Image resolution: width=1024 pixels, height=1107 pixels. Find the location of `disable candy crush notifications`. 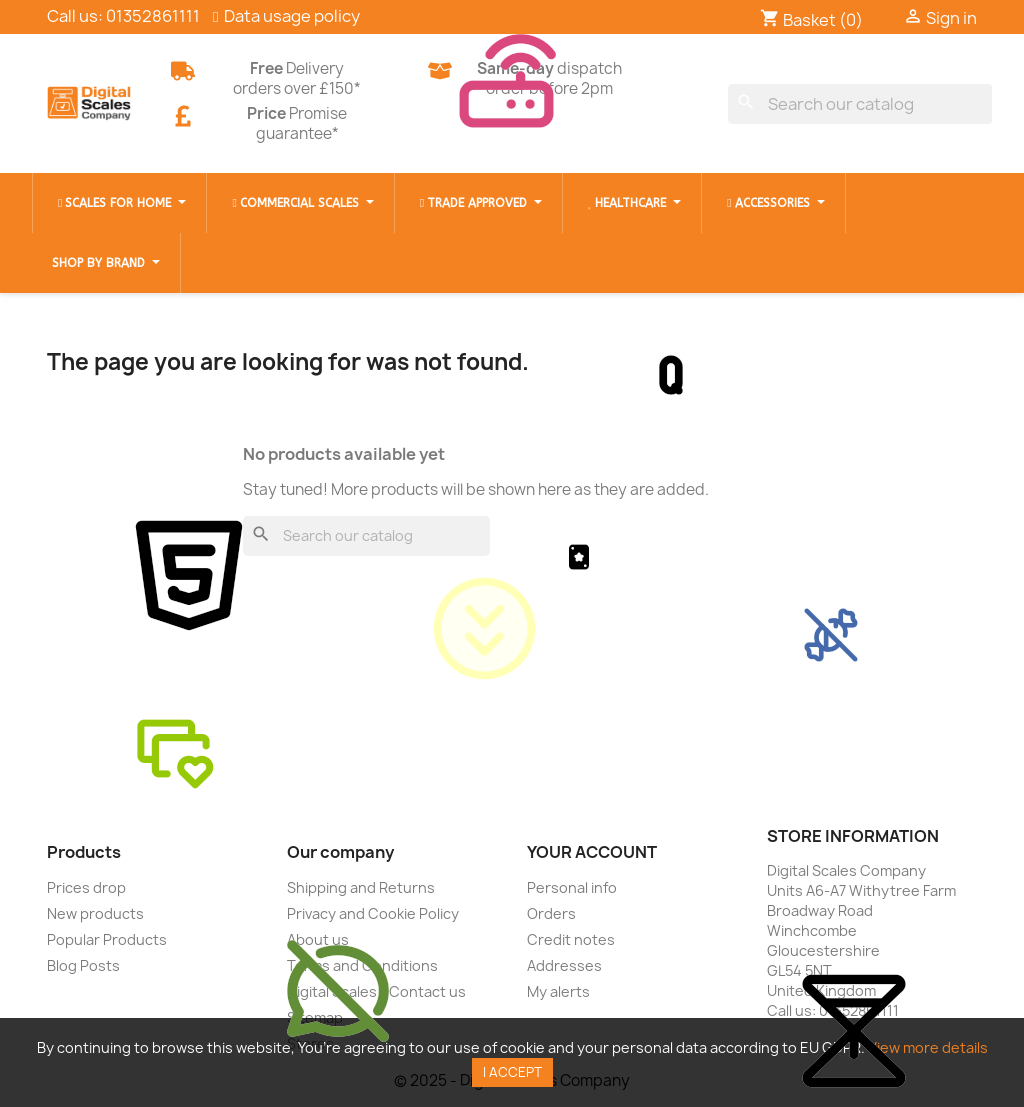

disable candy crush notifications is located at coordinates (831, 635).